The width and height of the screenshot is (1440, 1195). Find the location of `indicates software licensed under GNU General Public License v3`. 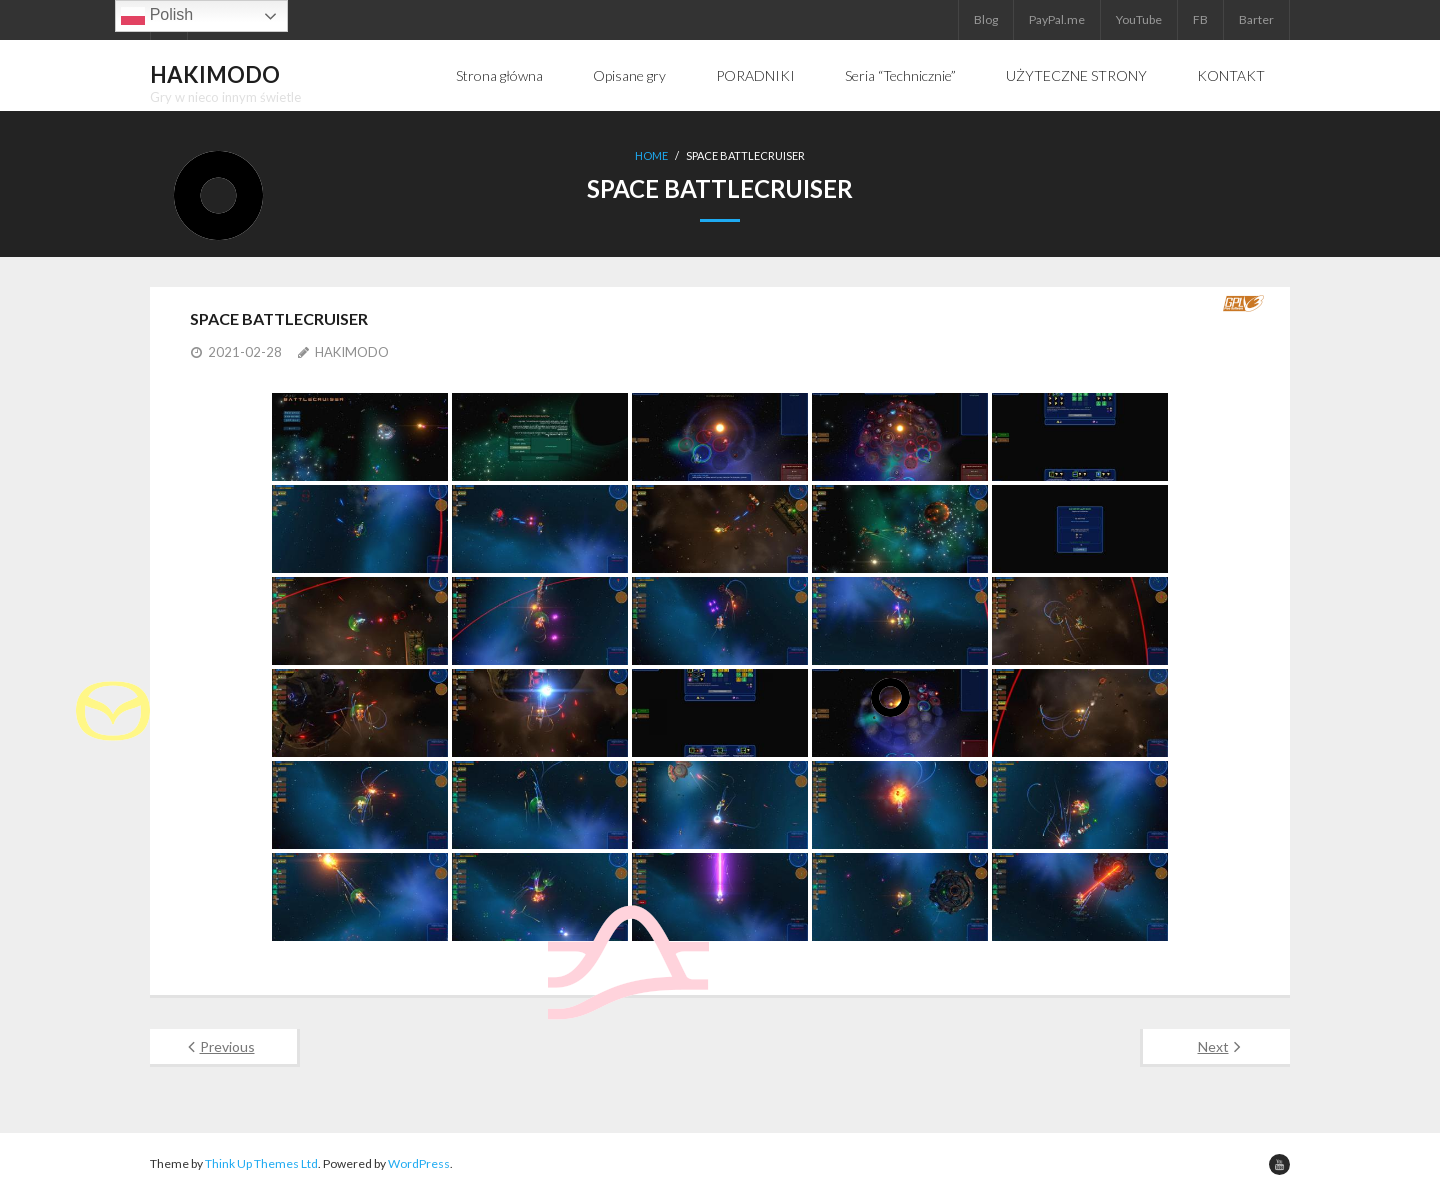

indicates software licensed under GNU General Public License v3 is located at coordinates (1243, 303).